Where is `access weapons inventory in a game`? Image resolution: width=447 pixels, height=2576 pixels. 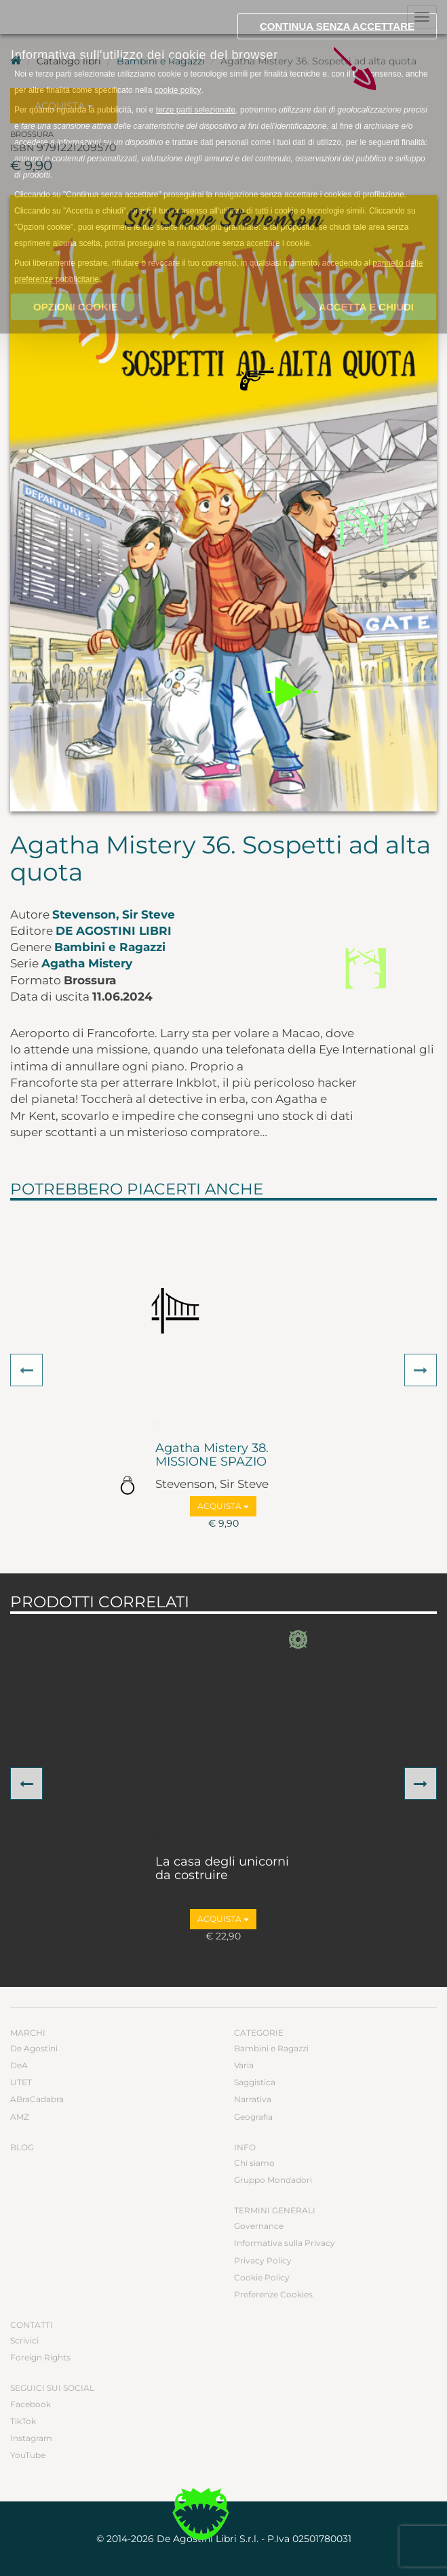
access weapons inventory in a game is located at coordinates (257, 376).